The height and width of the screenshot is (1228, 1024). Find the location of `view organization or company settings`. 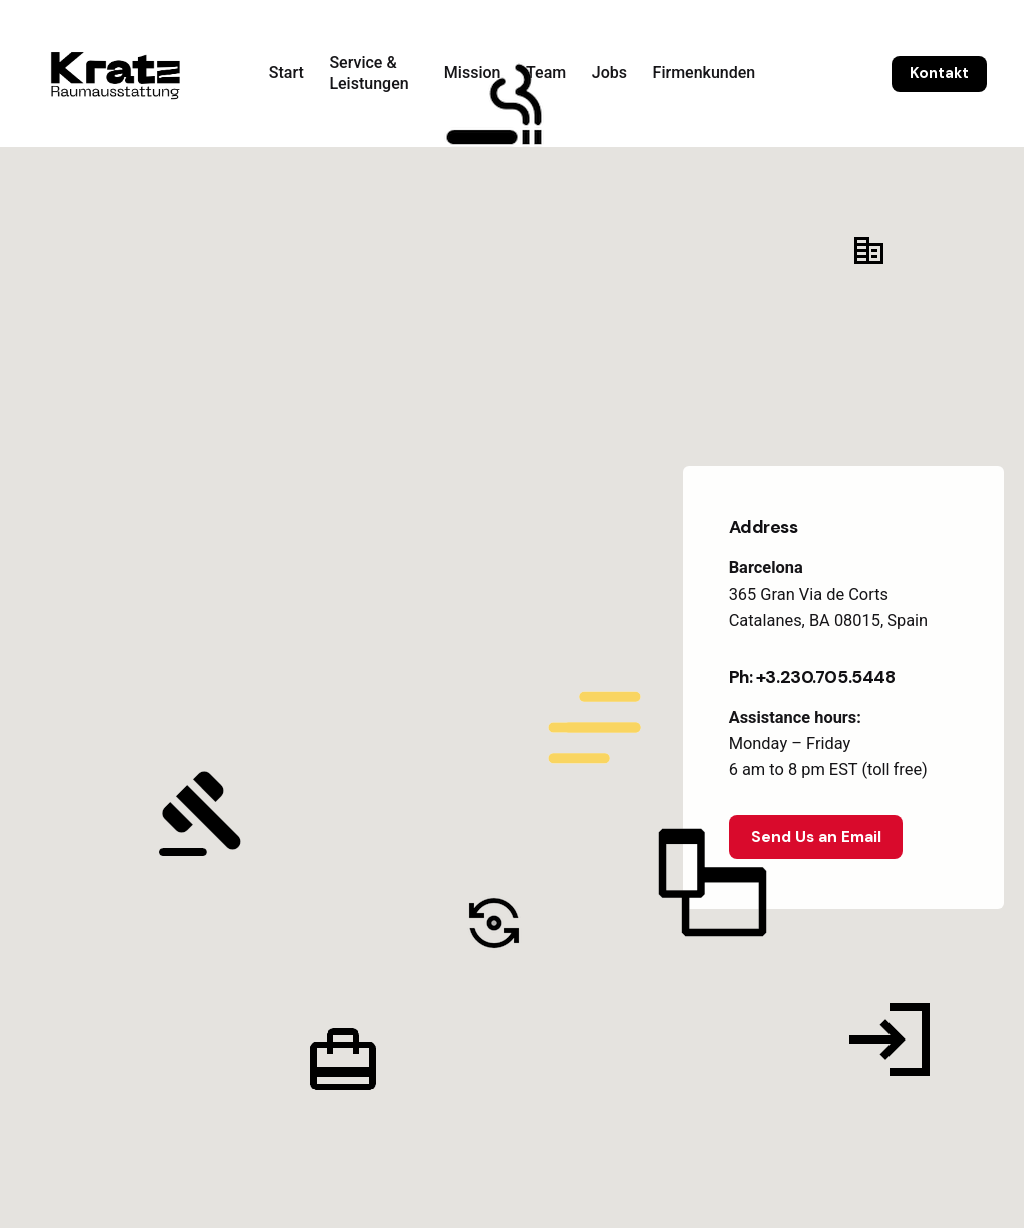

view organization or company settings is located at coordinates (868, 250).